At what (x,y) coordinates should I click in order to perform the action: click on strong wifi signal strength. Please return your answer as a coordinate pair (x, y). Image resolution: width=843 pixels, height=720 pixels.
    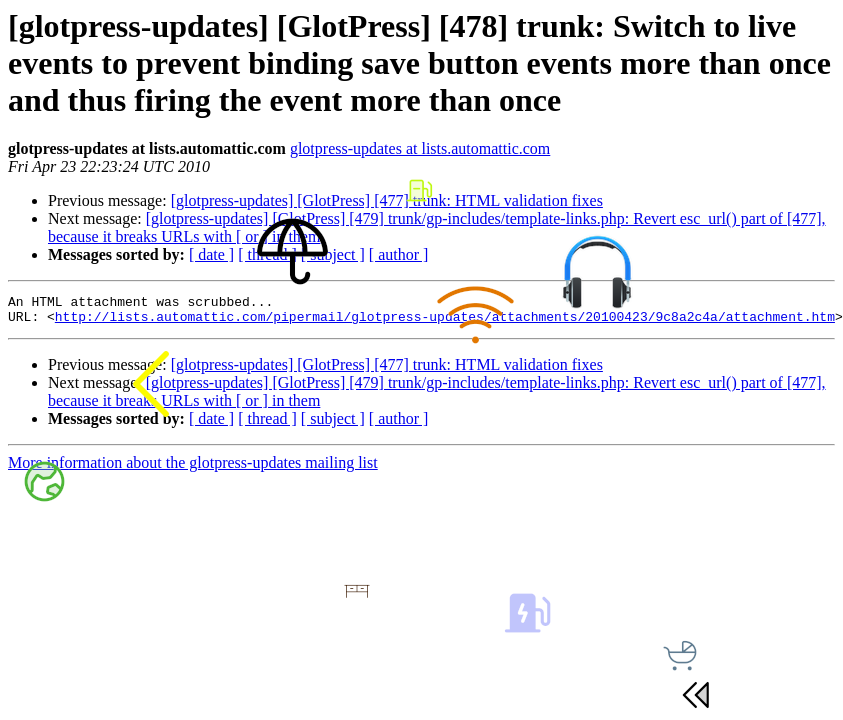
    Looking at the image, I should click on (475, 313).